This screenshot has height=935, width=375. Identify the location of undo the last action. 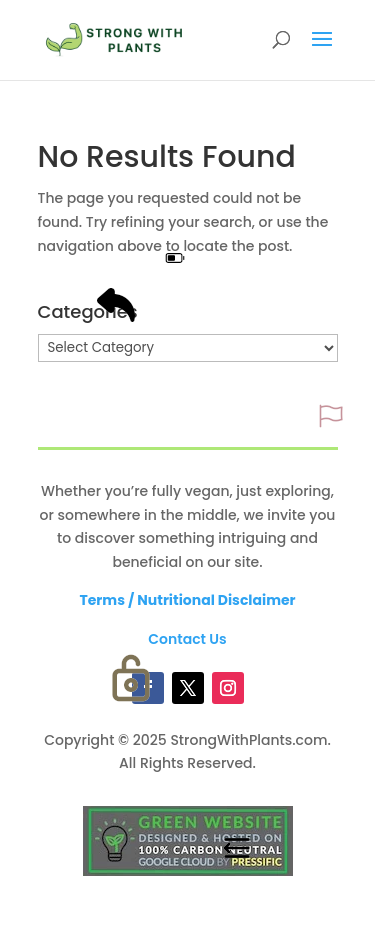
(116, 304).